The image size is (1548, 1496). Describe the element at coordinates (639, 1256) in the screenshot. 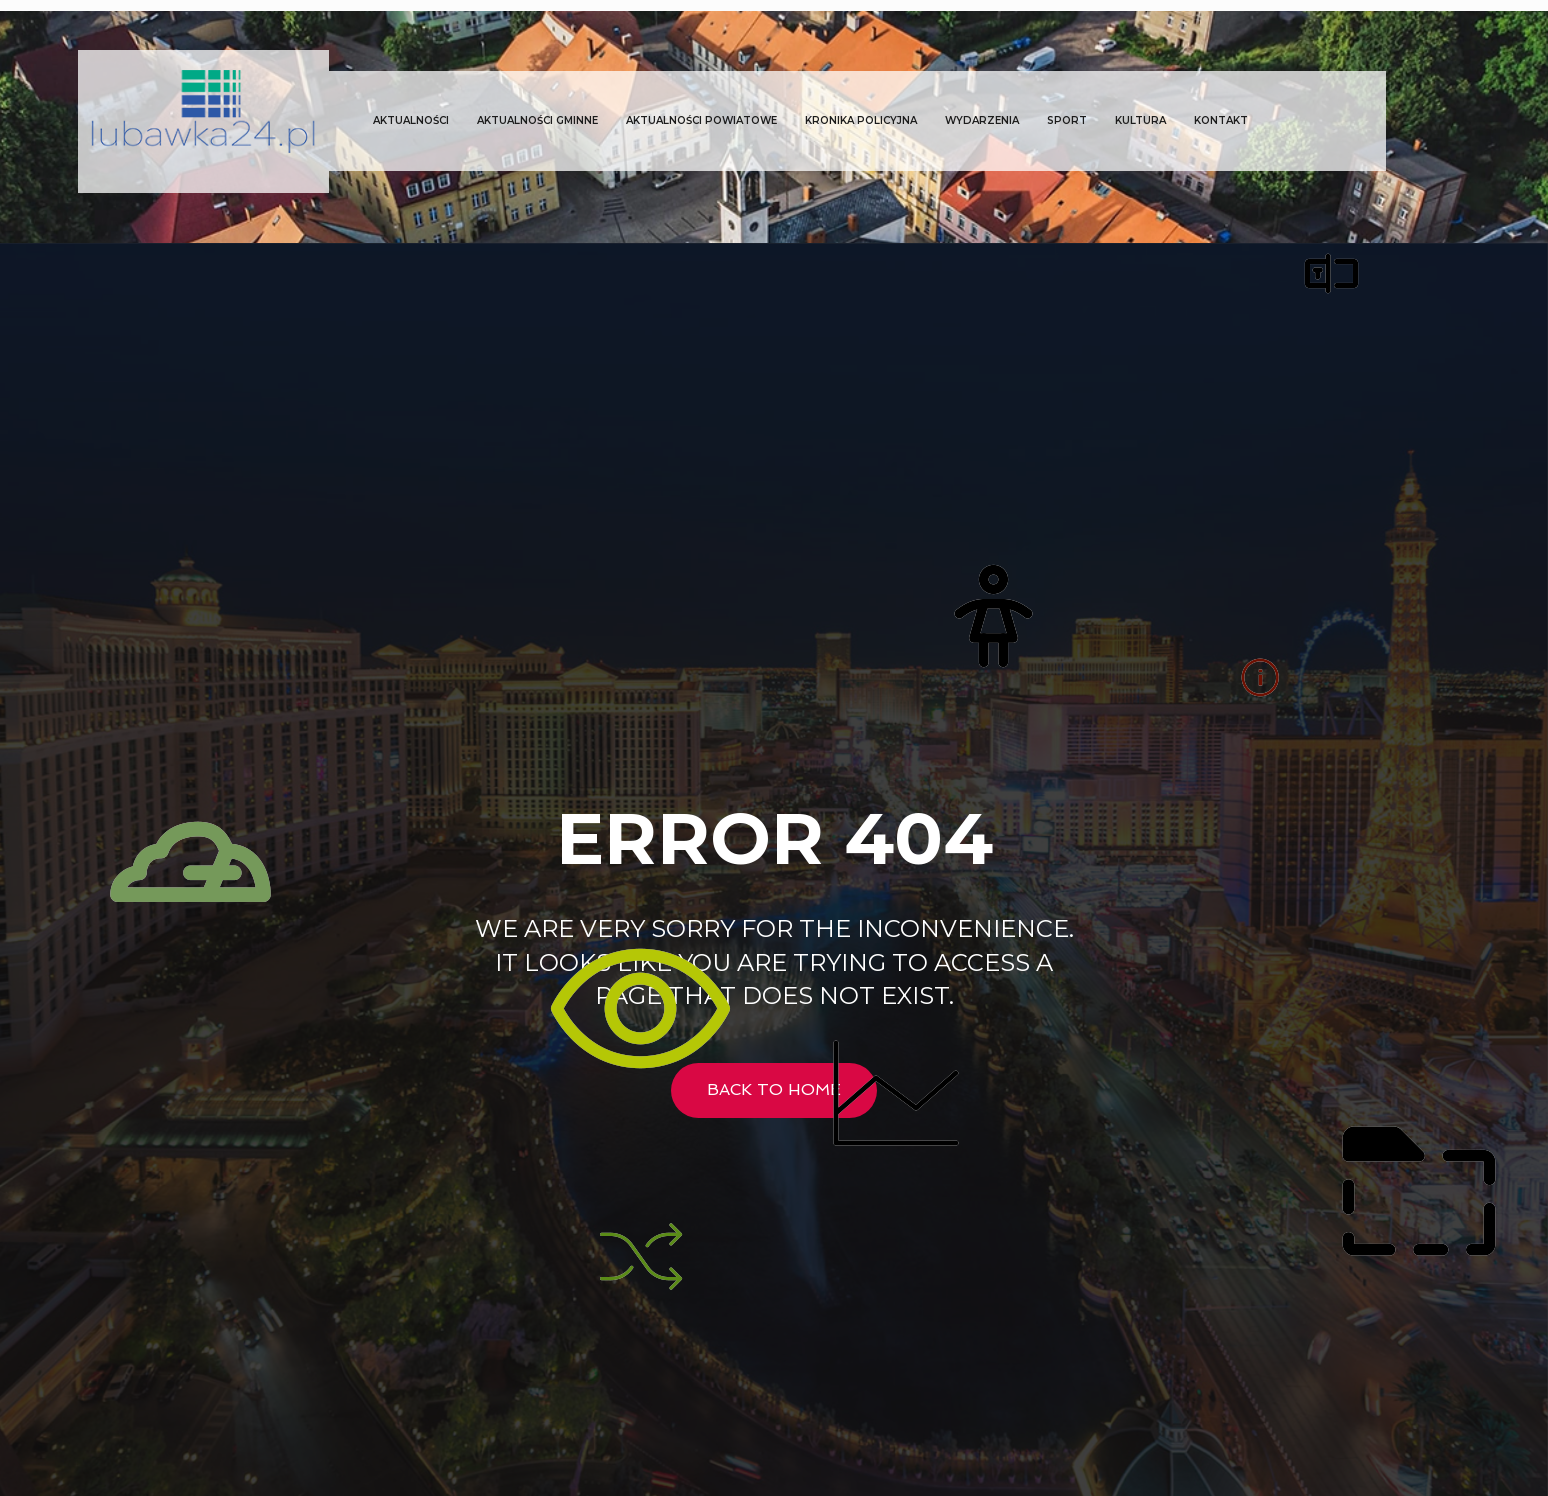

I see `shuffle playlist or queue order` at that location.